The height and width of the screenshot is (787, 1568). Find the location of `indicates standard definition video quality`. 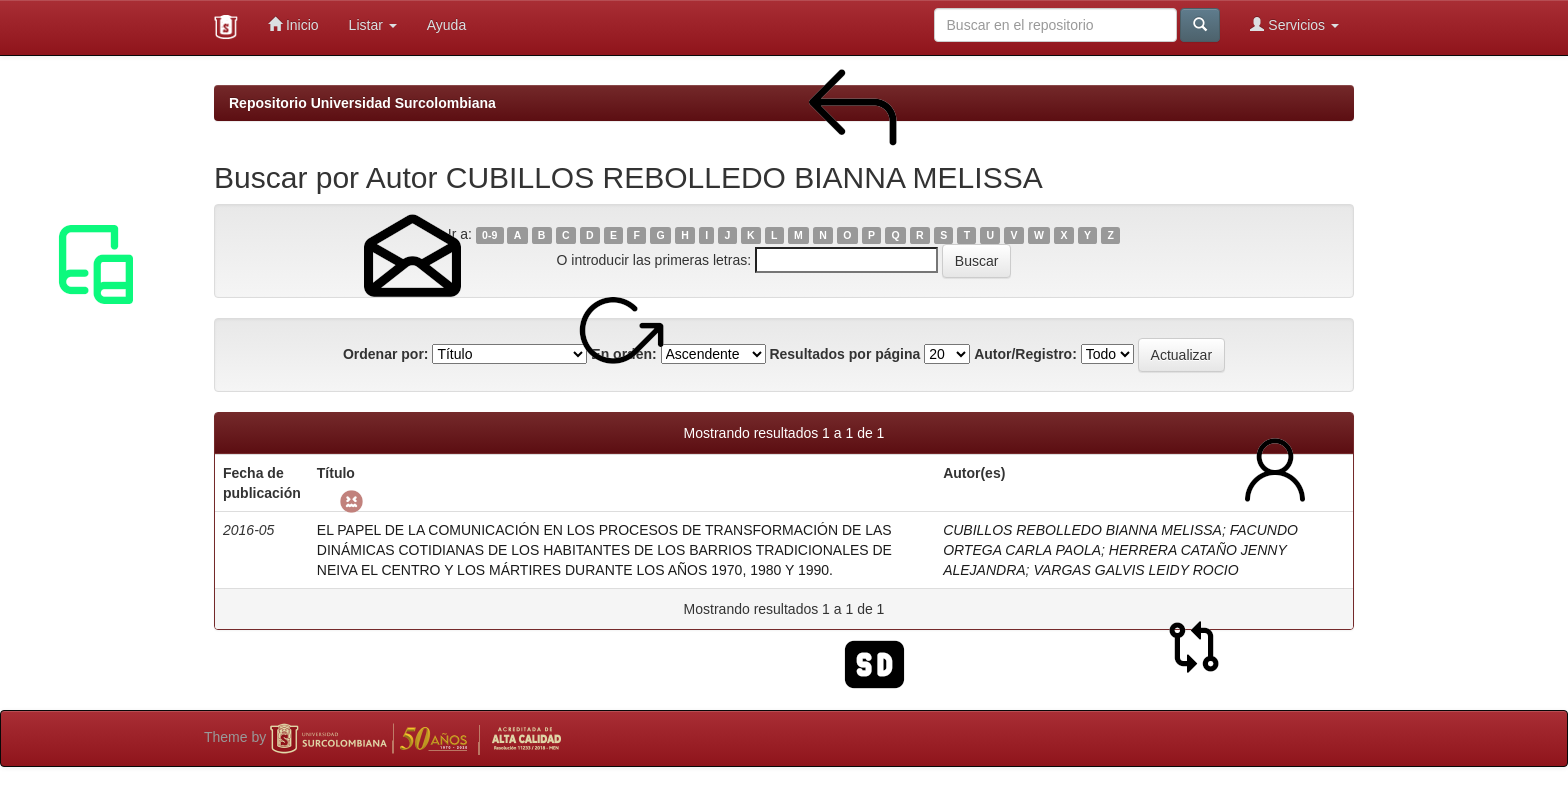

indicates standard definition video quality is located at coordinates (874, 664).